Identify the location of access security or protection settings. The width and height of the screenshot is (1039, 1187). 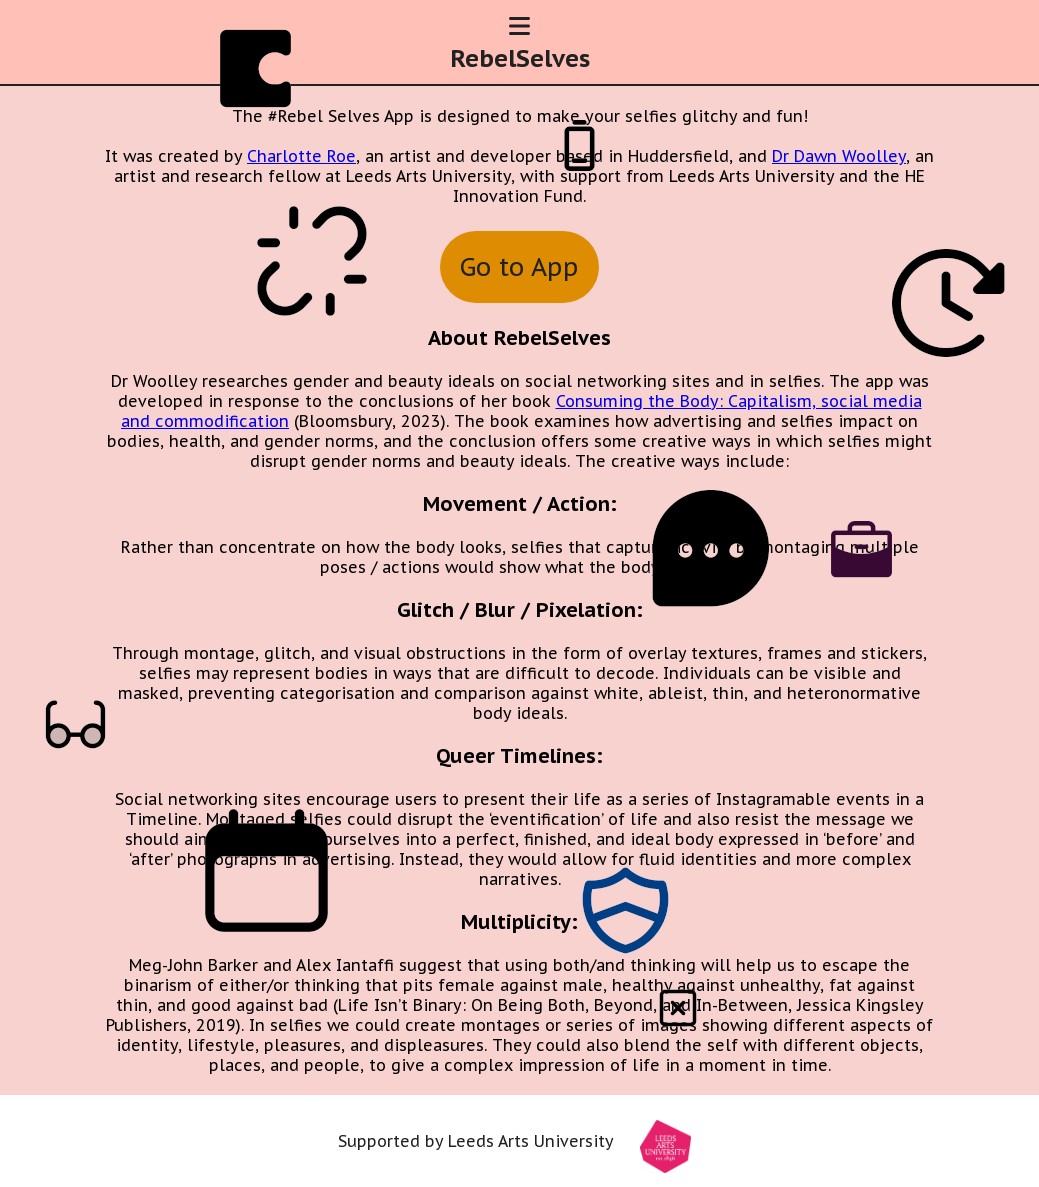
(625, 910).